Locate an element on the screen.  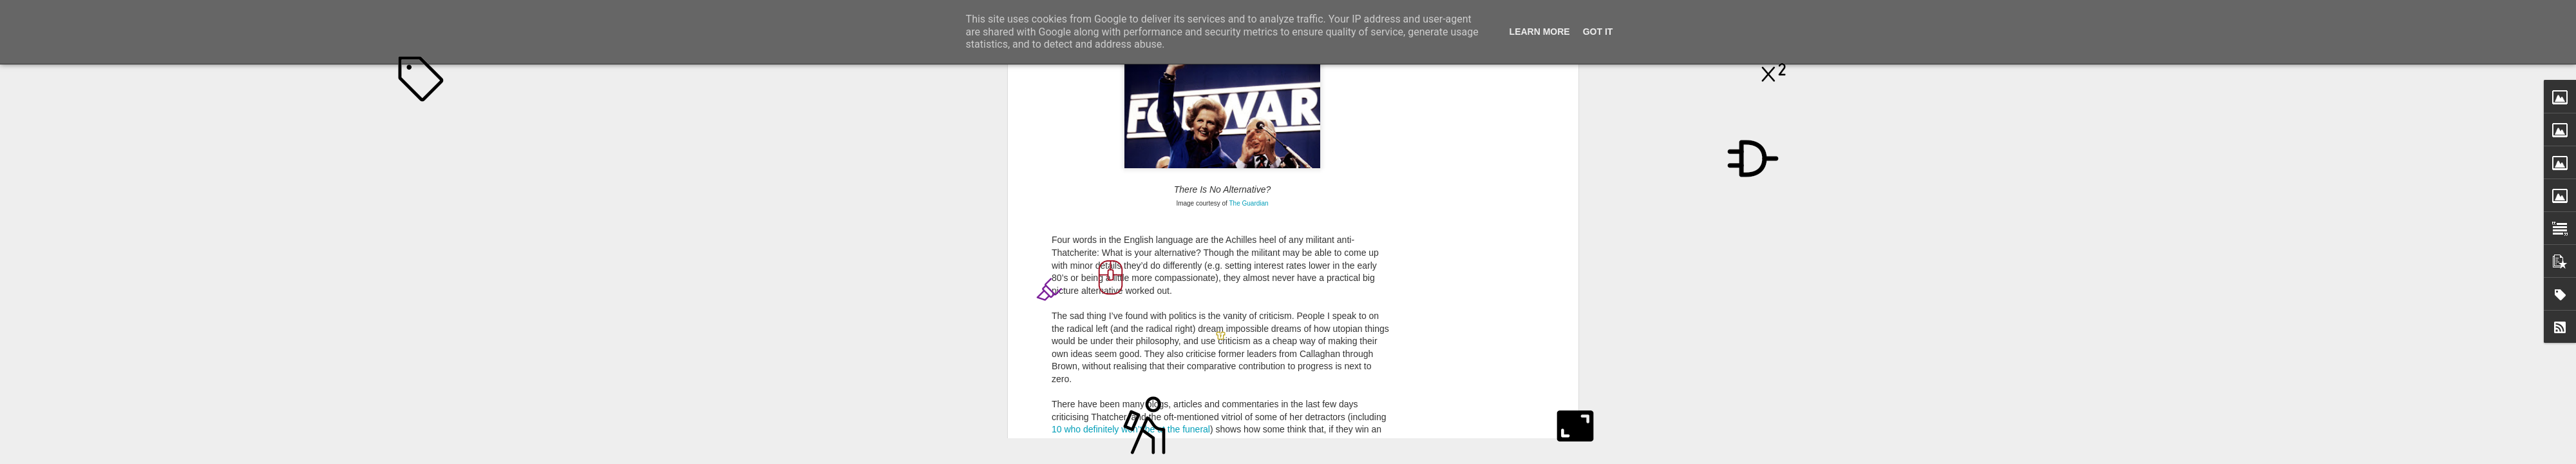
select team jersey or player number is located at coordinates (1220, 335).